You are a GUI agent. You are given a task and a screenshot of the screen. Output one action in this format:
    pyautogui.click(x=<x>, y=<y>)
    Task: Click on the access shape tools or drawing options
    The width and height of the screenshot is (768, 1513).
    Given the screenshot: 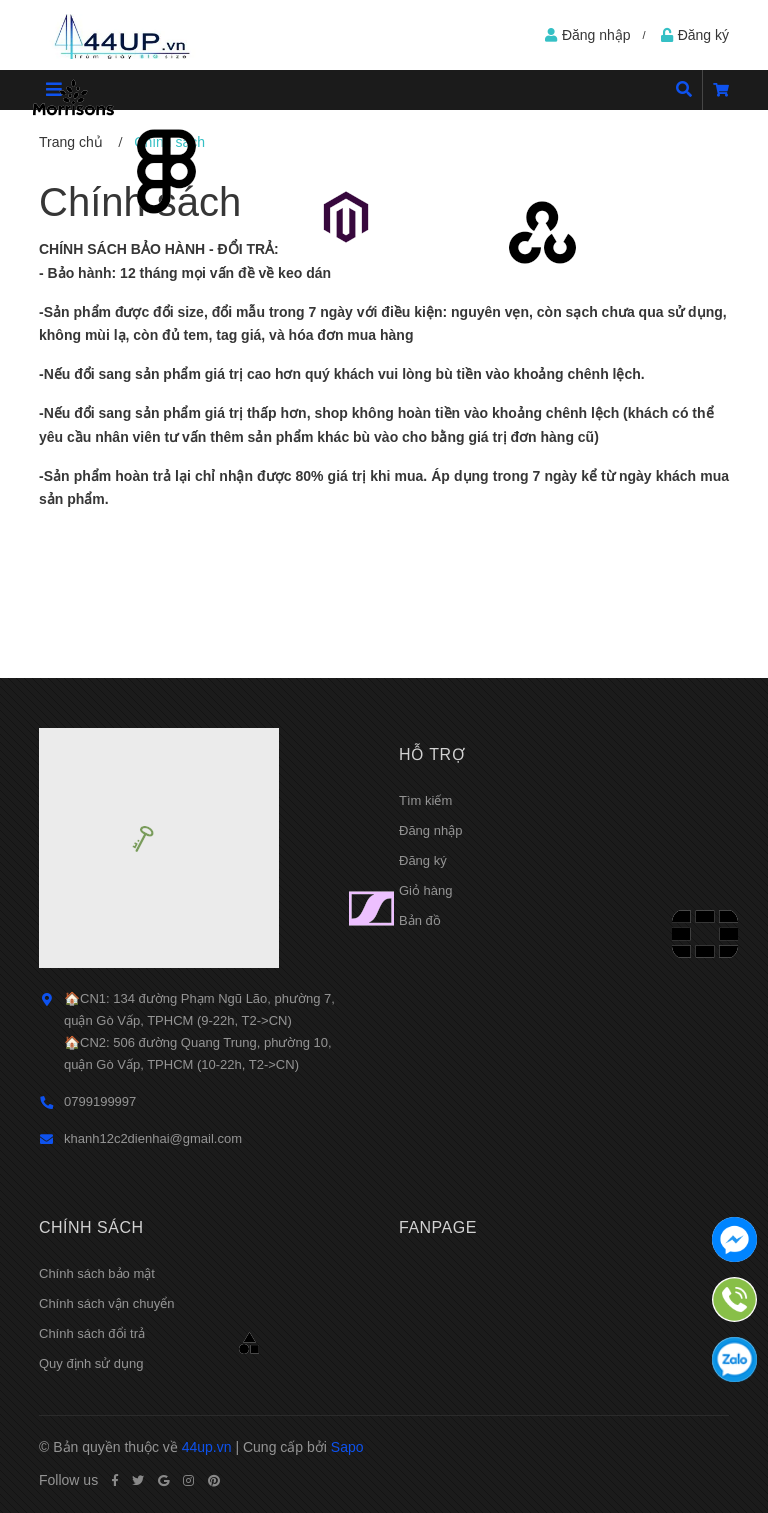 What is the action you would take?
    pyautogui.click(x=249, y=1343)
    